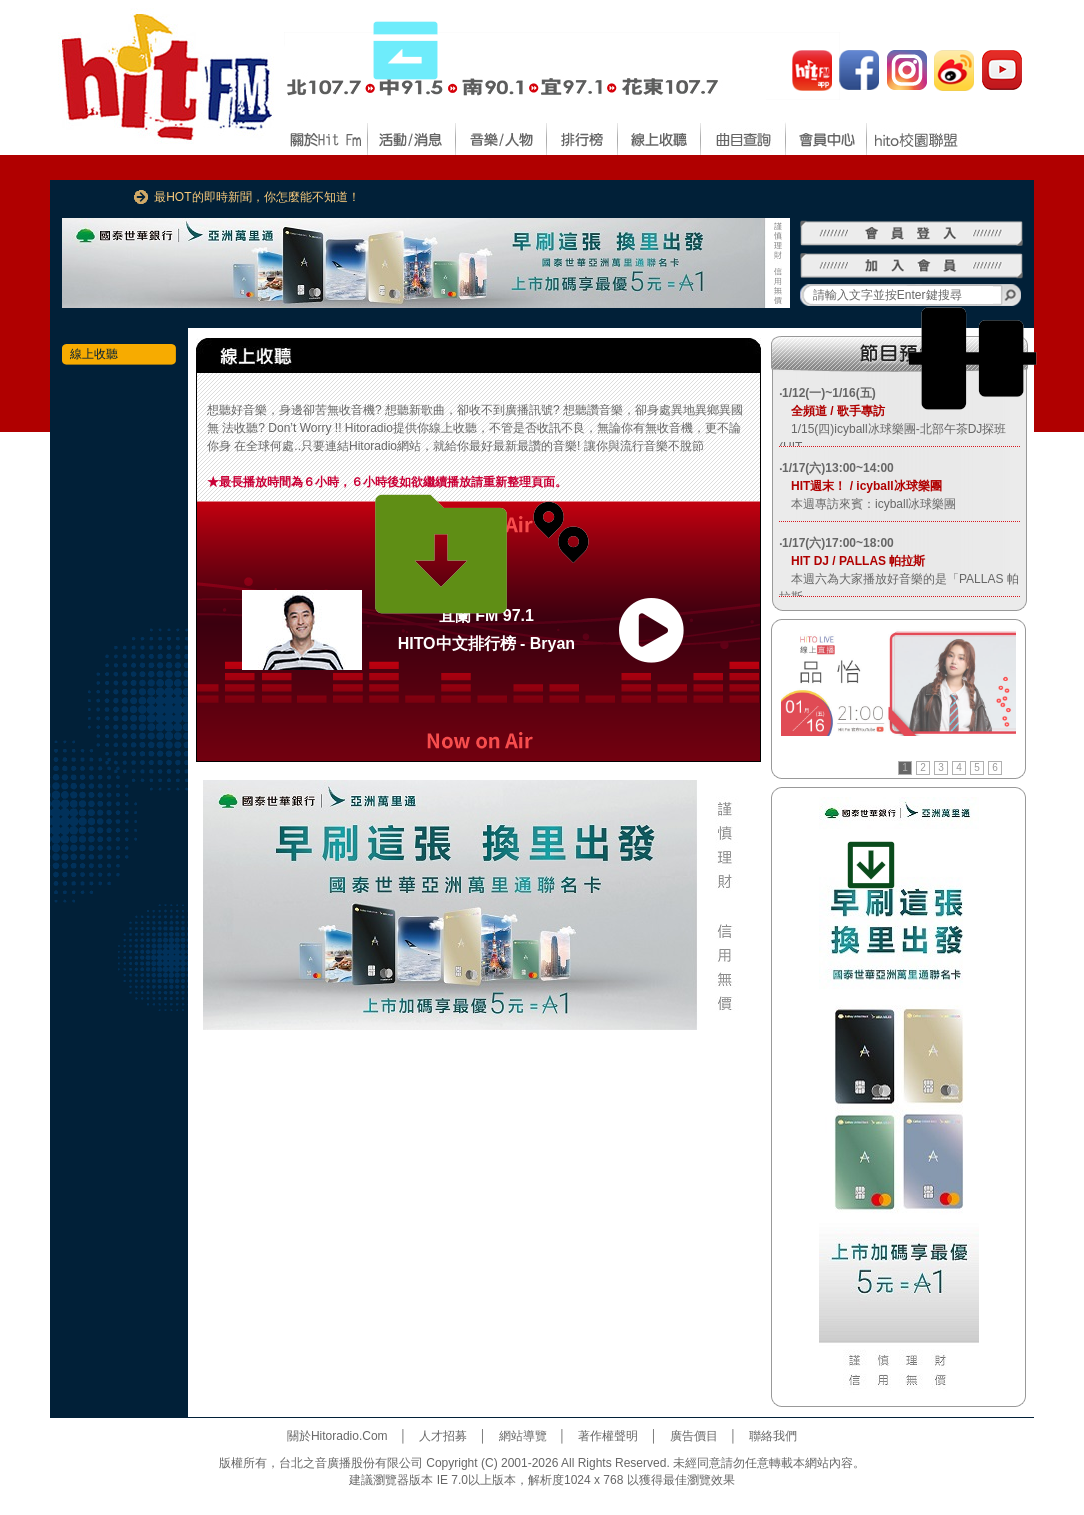 The width and height of the screenshot is (1084, 1515). Describe the element at coordinates (441, 554) in the screenshot. I see `download a folder or its contents` at that location.